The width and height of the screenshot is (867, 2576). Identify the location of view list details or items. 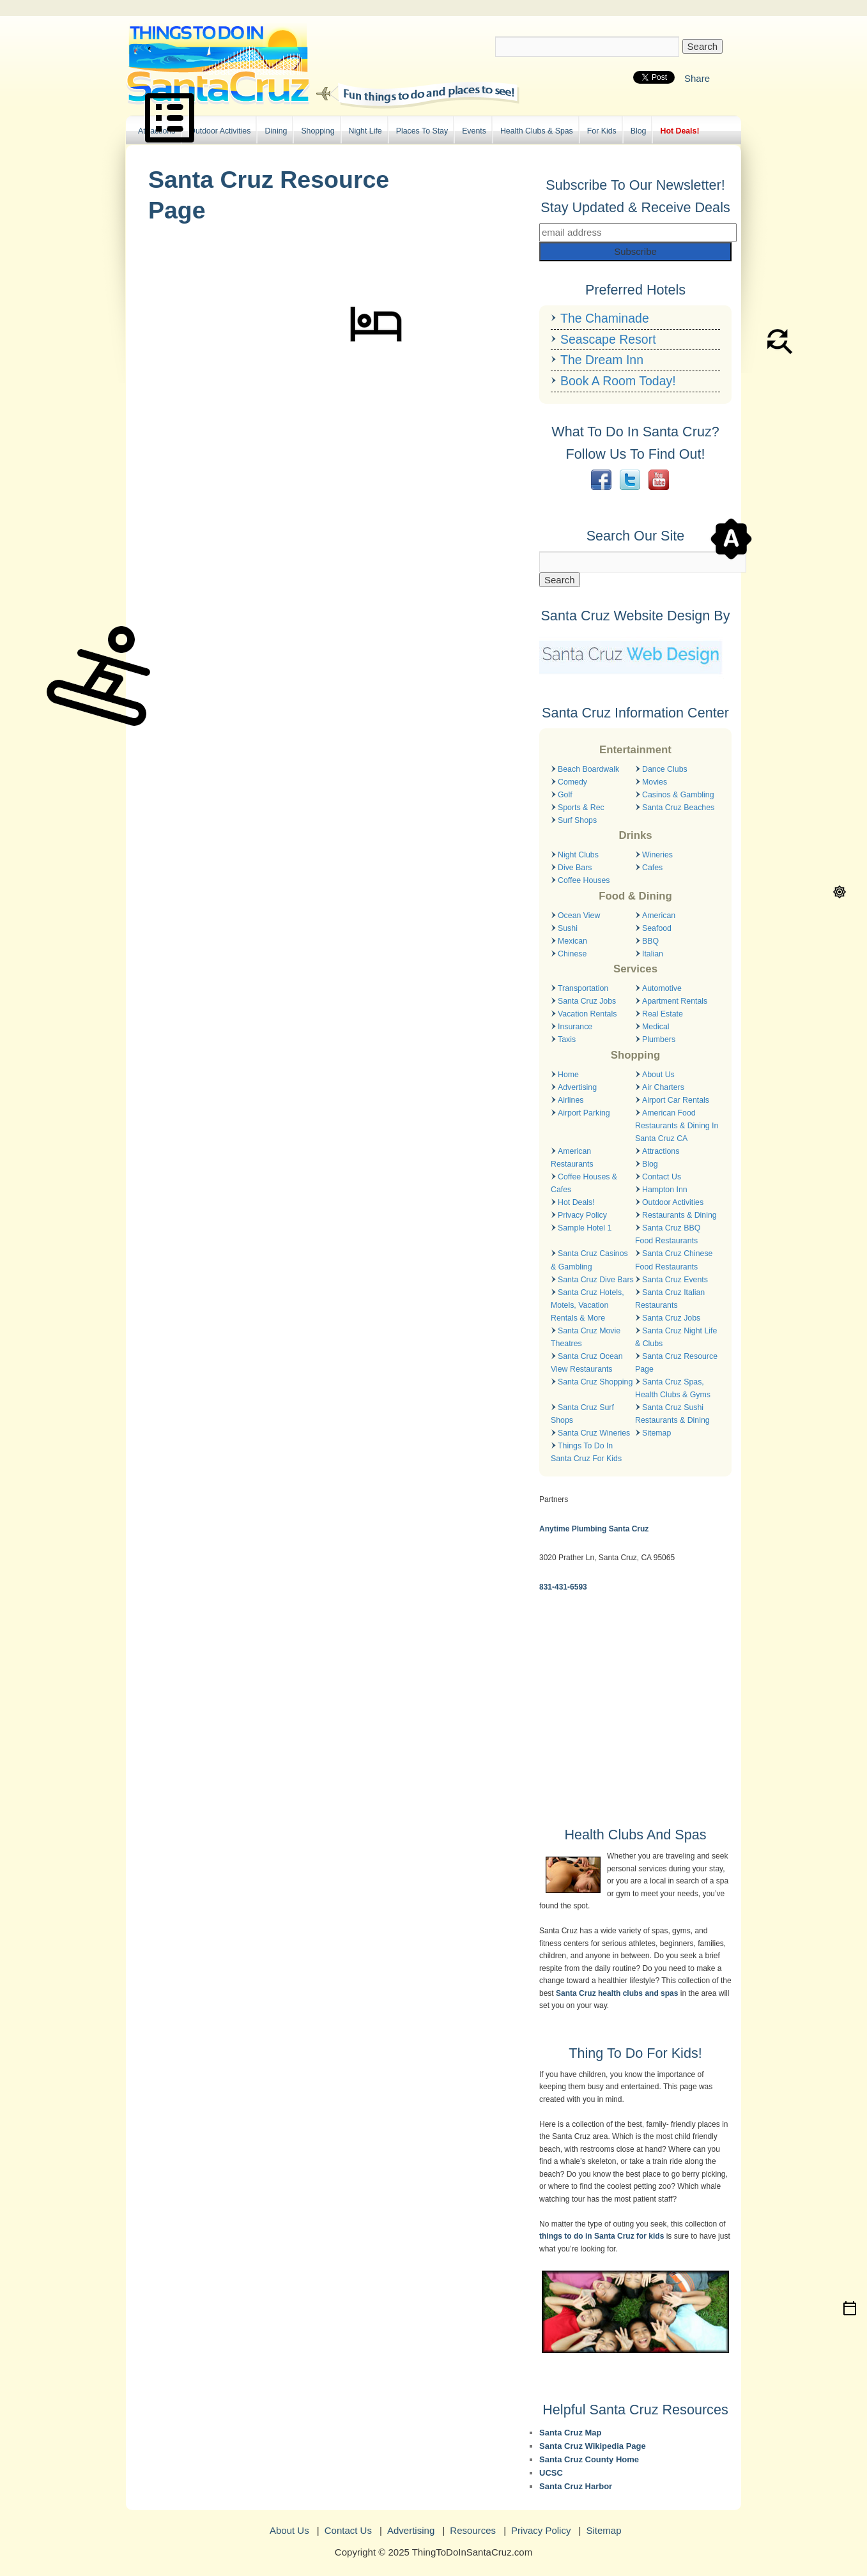
(169, 118).